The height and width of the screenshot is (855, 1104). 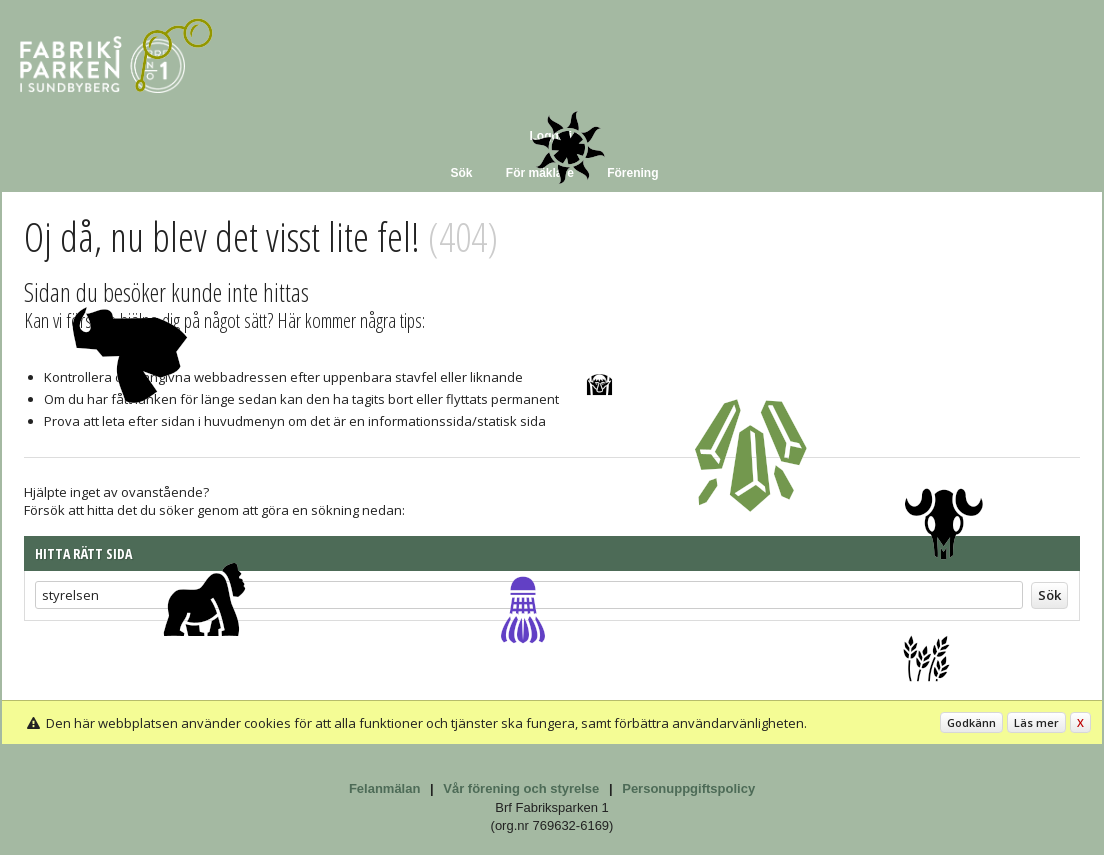 I want to click on indicates a desert or wasteland area in a game map, so click(x=944, y=521).